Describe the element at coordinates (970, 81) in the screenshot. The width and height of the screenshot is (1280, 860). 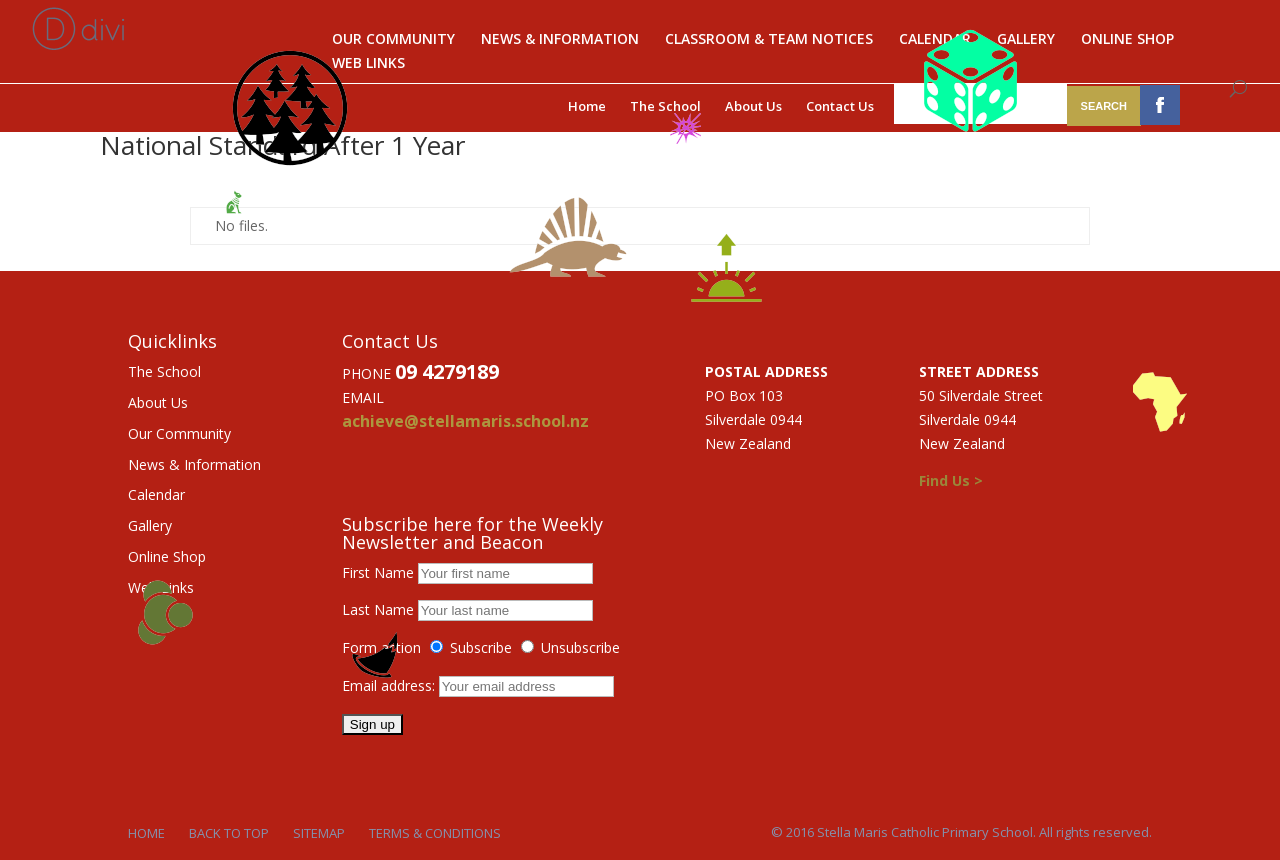
I see `roll the dice or randomize` at that location.